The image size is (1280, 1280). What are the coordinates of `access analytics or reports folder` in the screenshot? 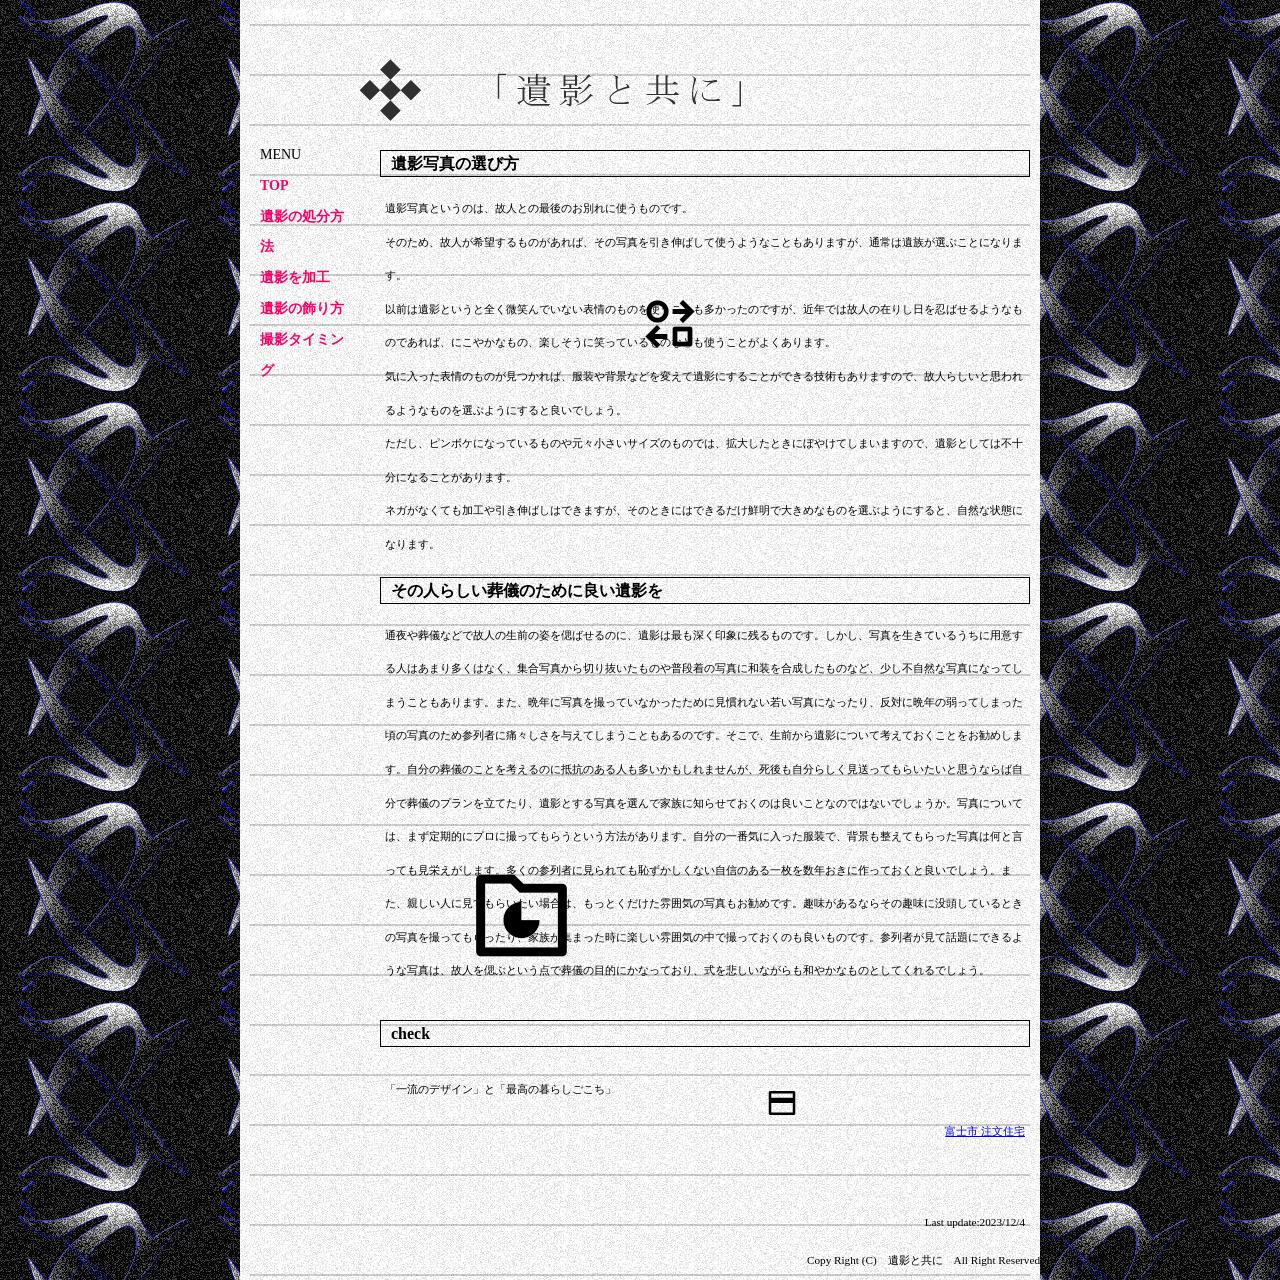 It's located at (521, 915).